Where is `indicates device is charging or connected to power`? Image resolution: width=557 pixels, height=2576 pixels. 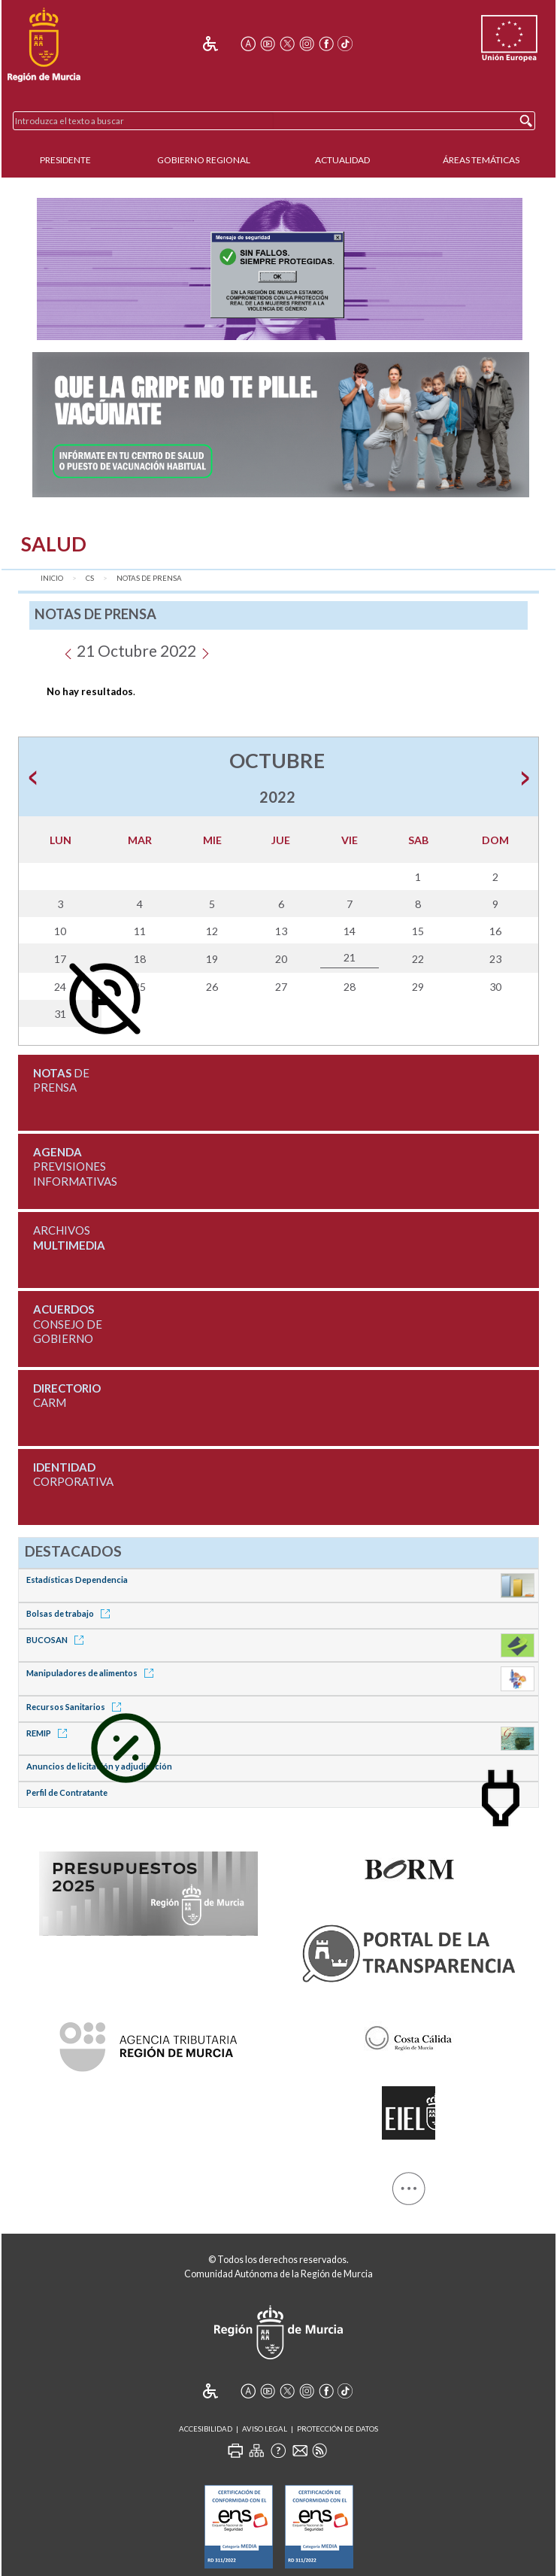 indicates device is charging or connected to power is located at coordinates (501, 1798).